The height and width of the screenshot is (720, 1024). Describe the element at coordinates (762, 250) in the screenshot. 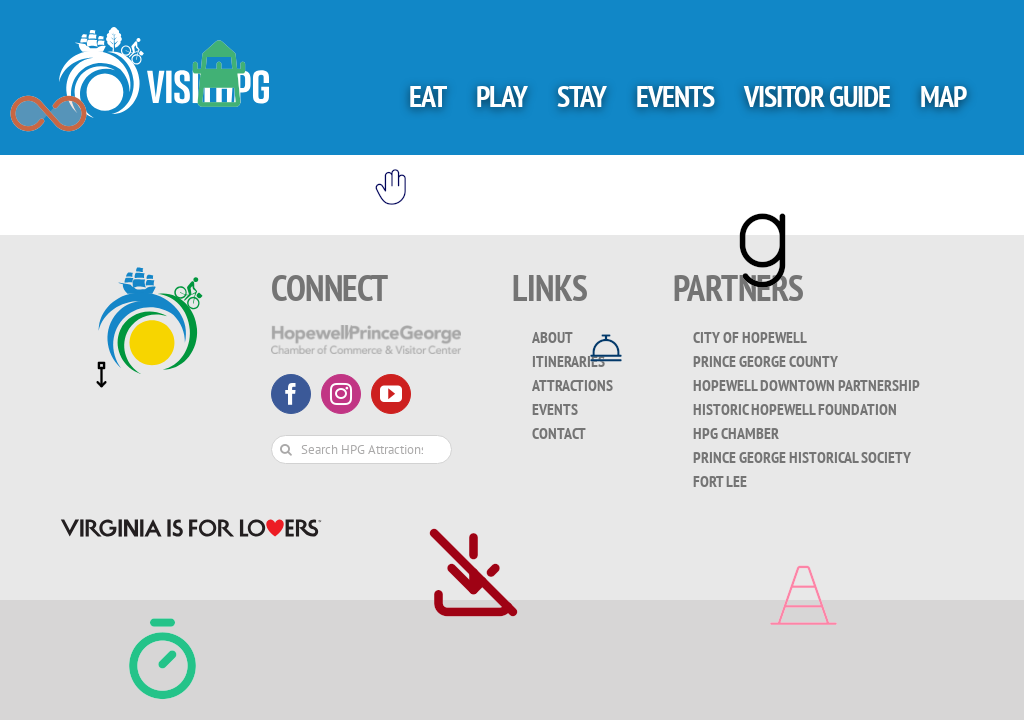

I see `open goodreads app or profile` at that location.